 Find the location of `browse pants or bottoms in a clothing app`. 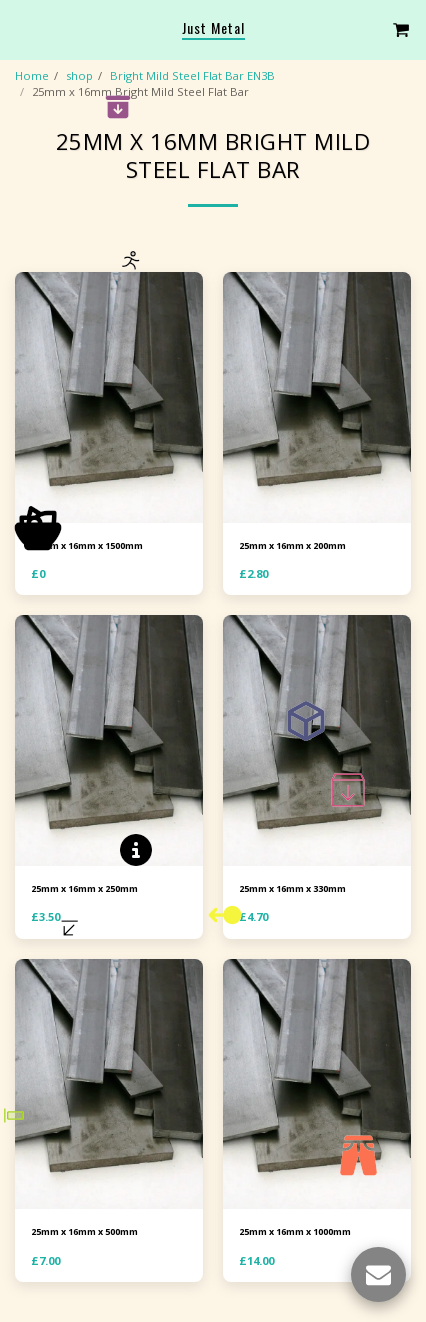

browse pants or bottoms in a clothing app is located at coordinates (358, 1155).